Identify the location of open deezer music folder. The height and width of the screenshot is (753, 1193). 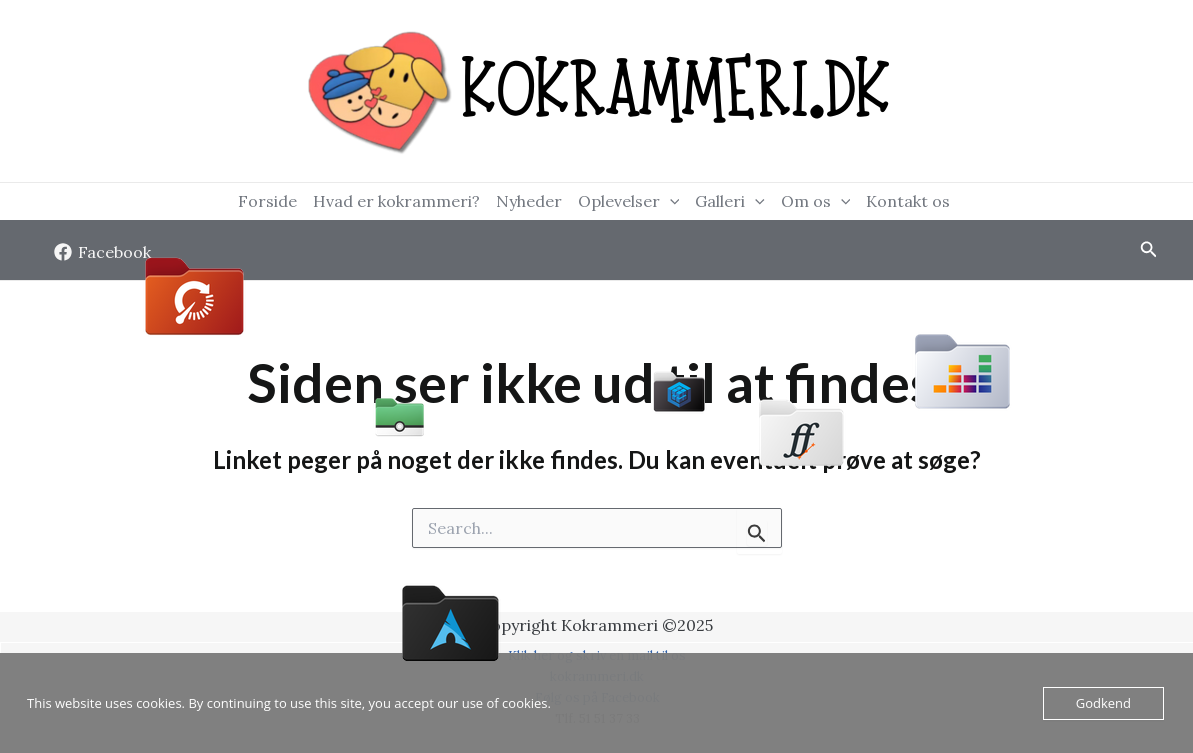
(962, 374).